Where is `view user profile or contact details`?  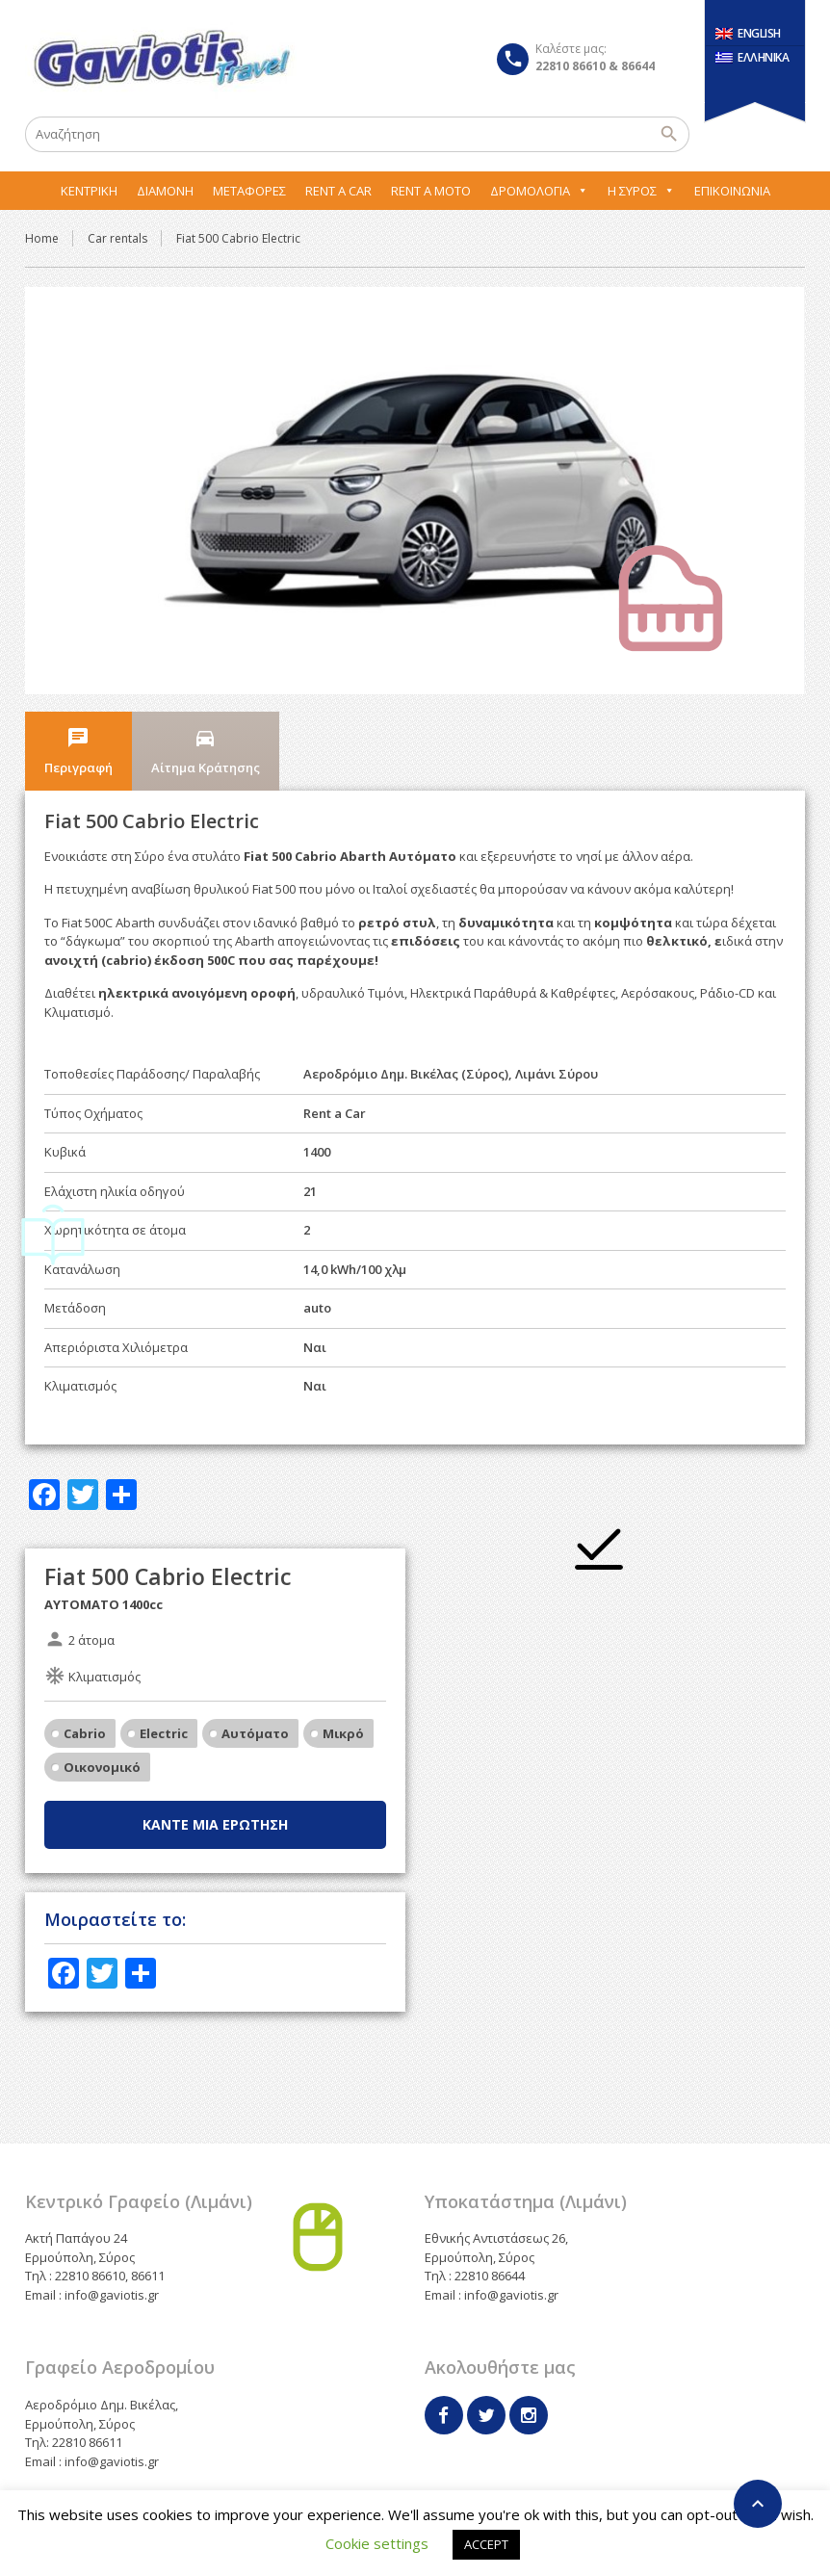 view user profile or contact details is located at coordinates (53, 1234).